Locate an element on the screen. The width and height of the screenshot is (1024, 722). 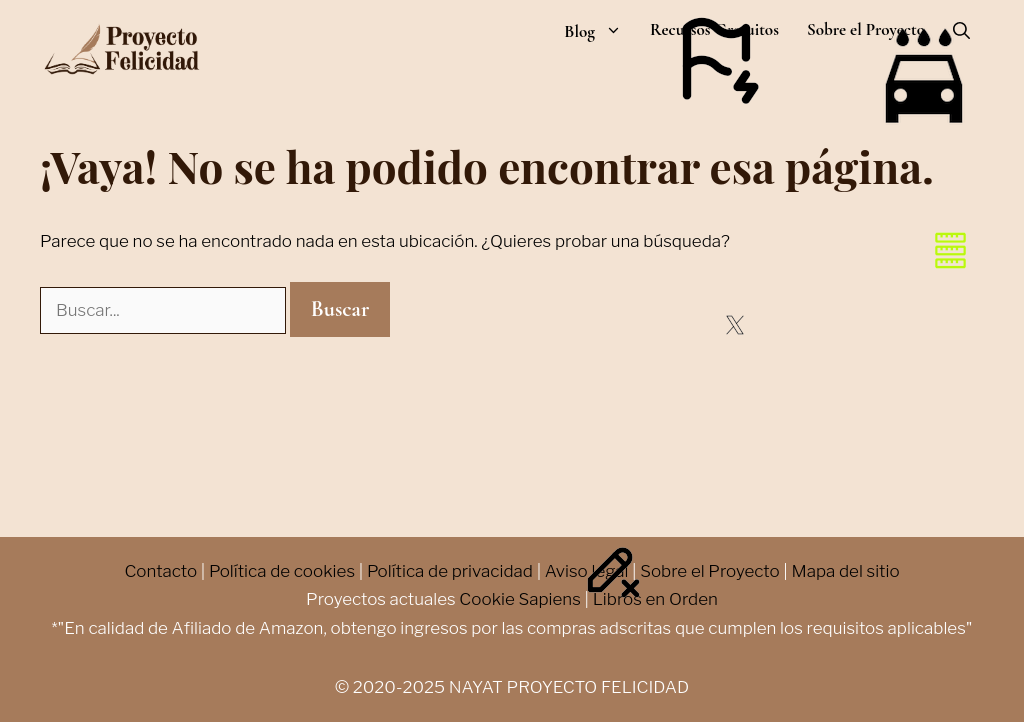
open the X (formerly Twitter) app is located at coordinates (735, 325).